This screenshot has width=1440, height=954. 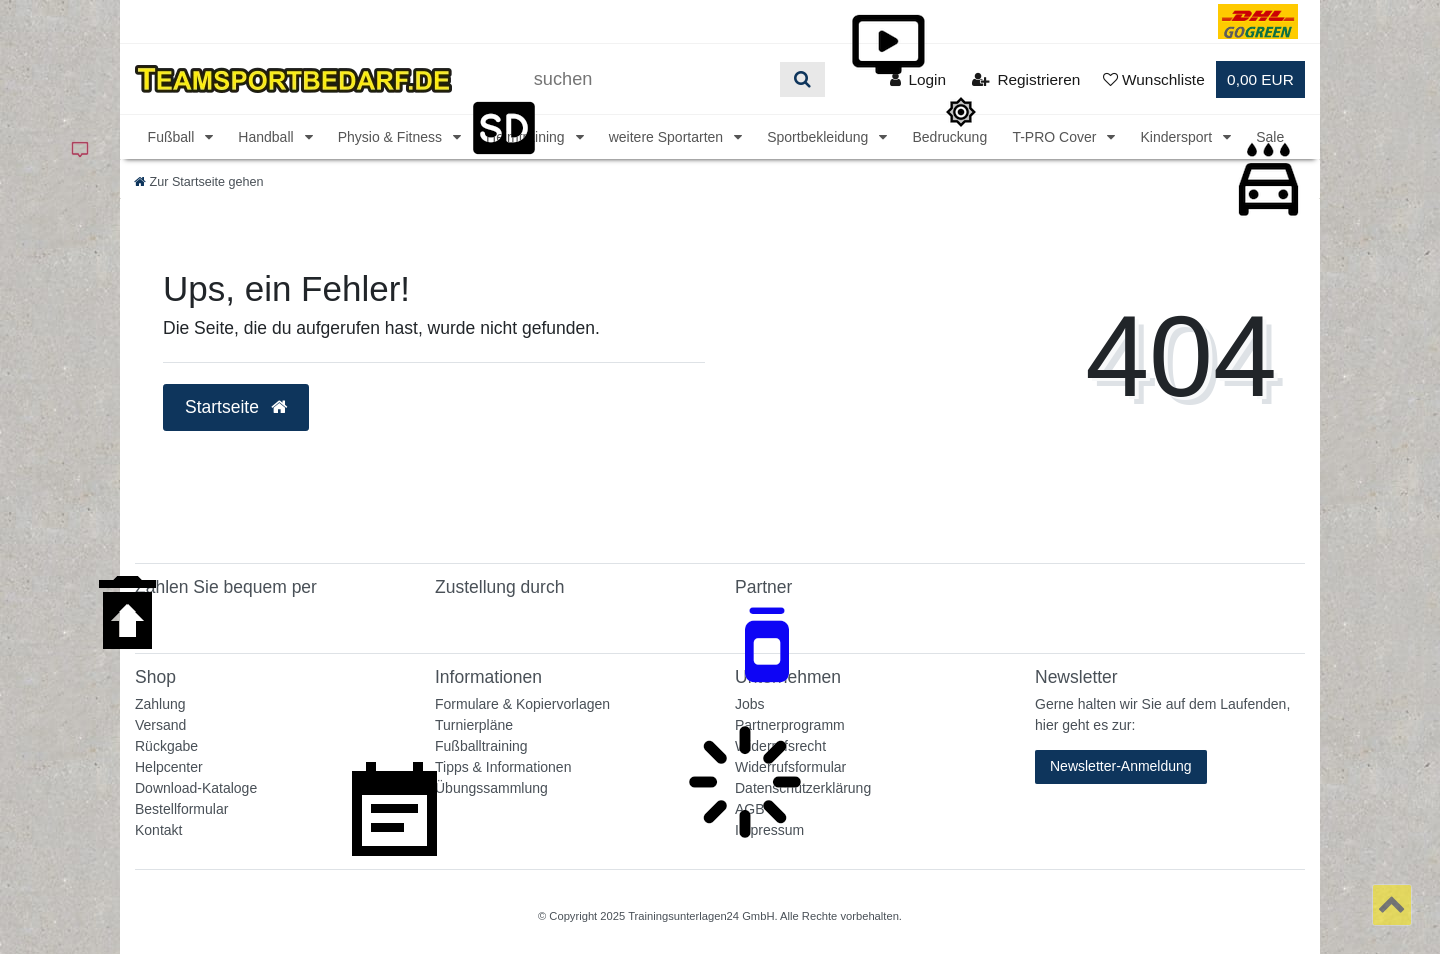 I want to click on restore a deleted item from trash, so click(x=127, y=612).